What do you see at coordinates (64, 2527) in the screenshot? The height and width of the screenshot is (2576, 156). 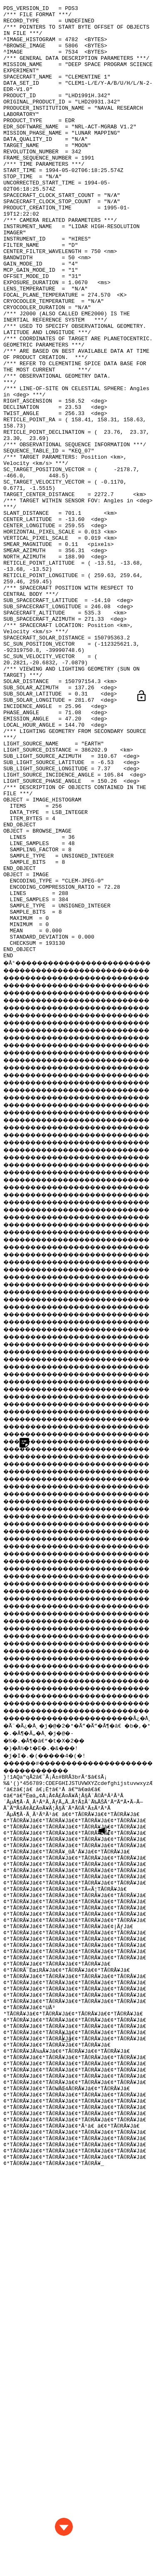 I see `expand dropdown menu or content` at bounding box center [64, 2527].